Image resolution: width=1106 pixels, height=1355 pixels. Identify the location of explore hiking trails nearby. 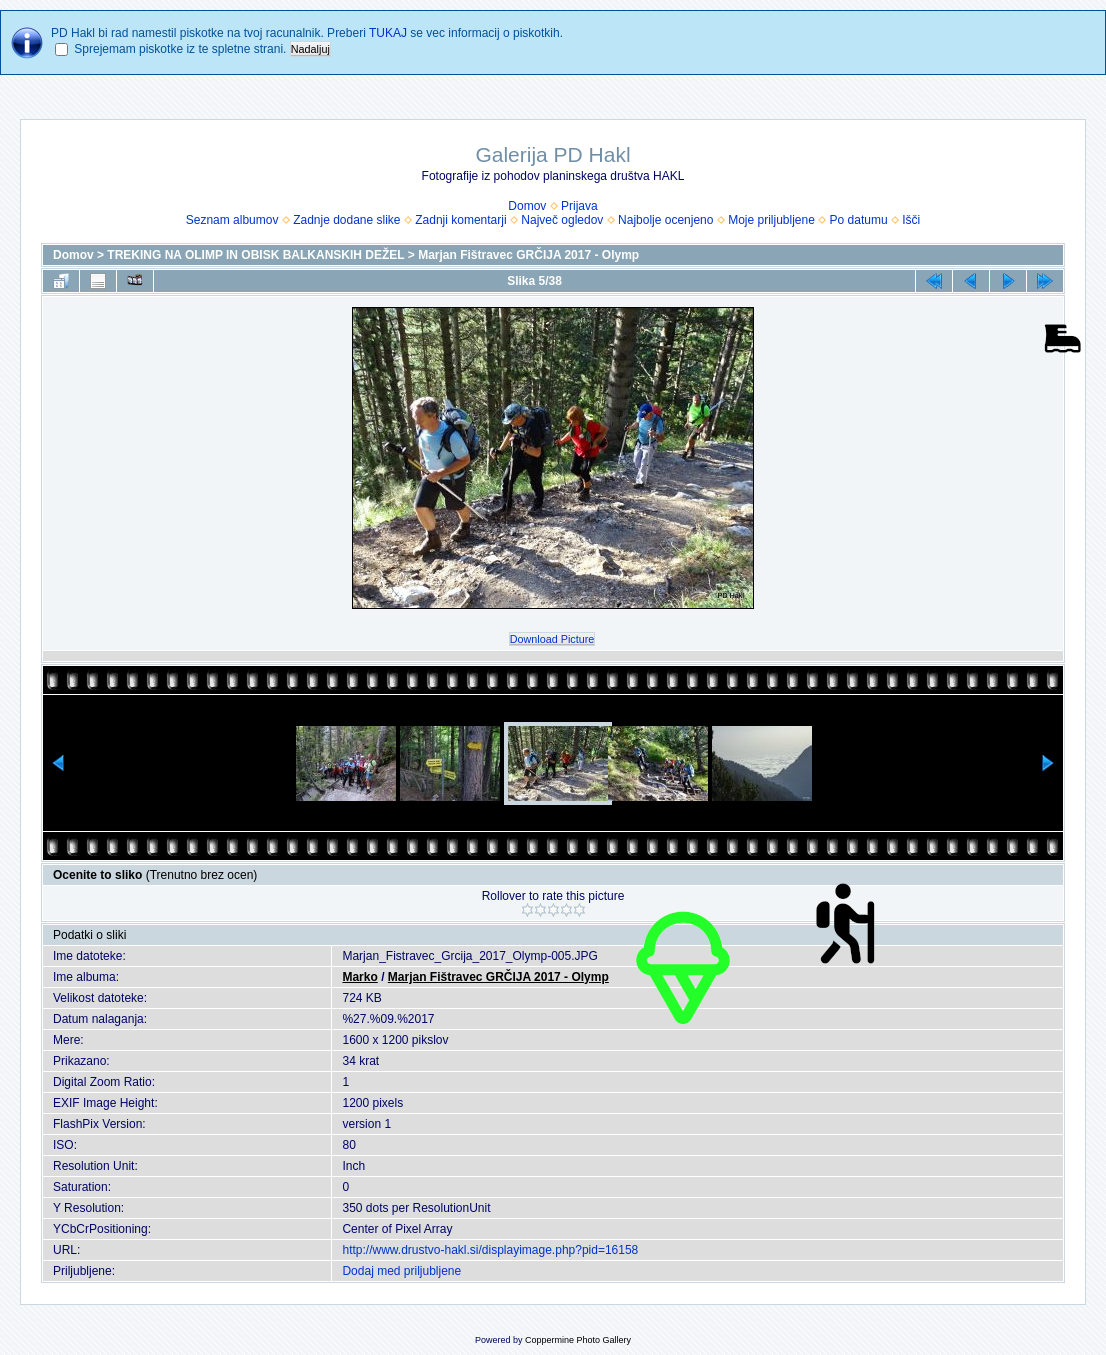
(847, 923).